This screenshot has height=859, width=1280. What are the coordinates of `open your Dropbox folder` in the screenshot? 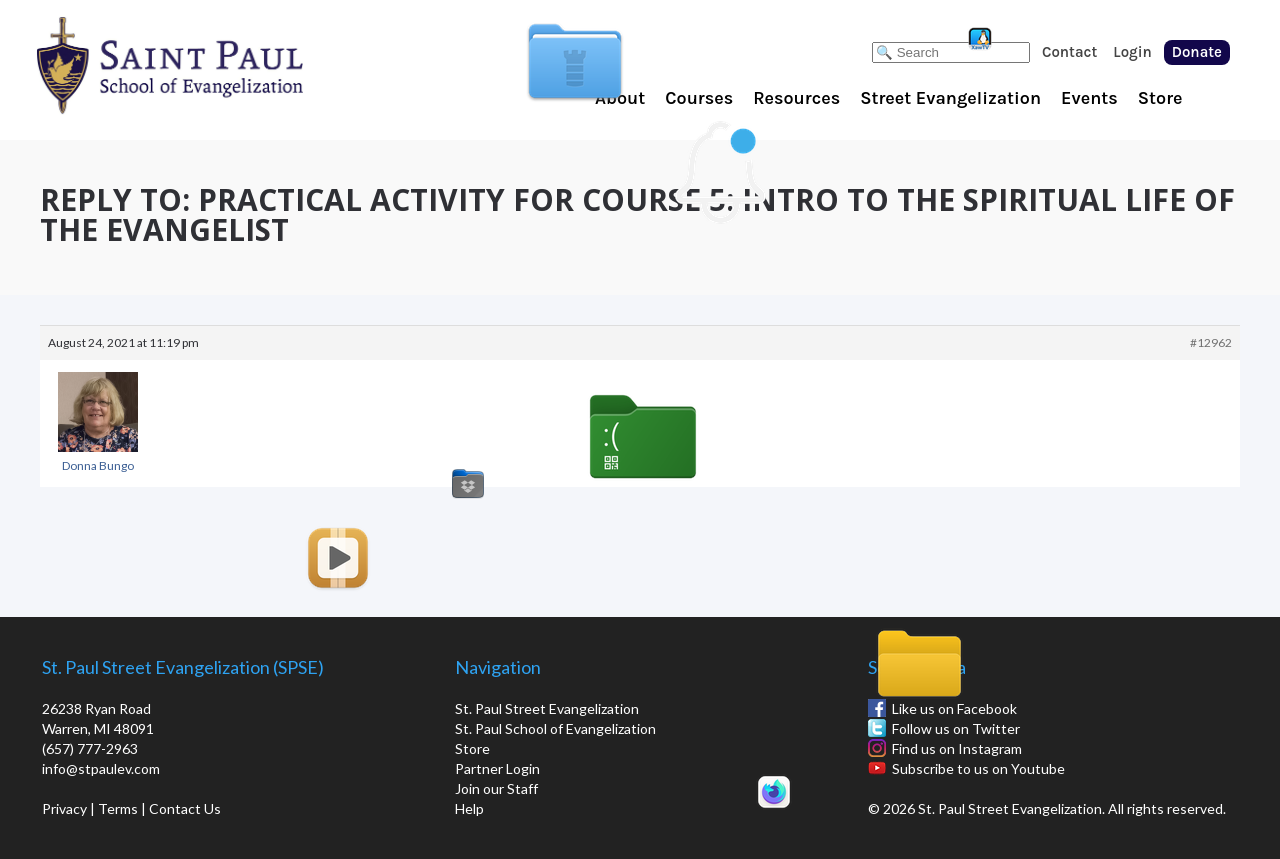 It's located at (468, 483).